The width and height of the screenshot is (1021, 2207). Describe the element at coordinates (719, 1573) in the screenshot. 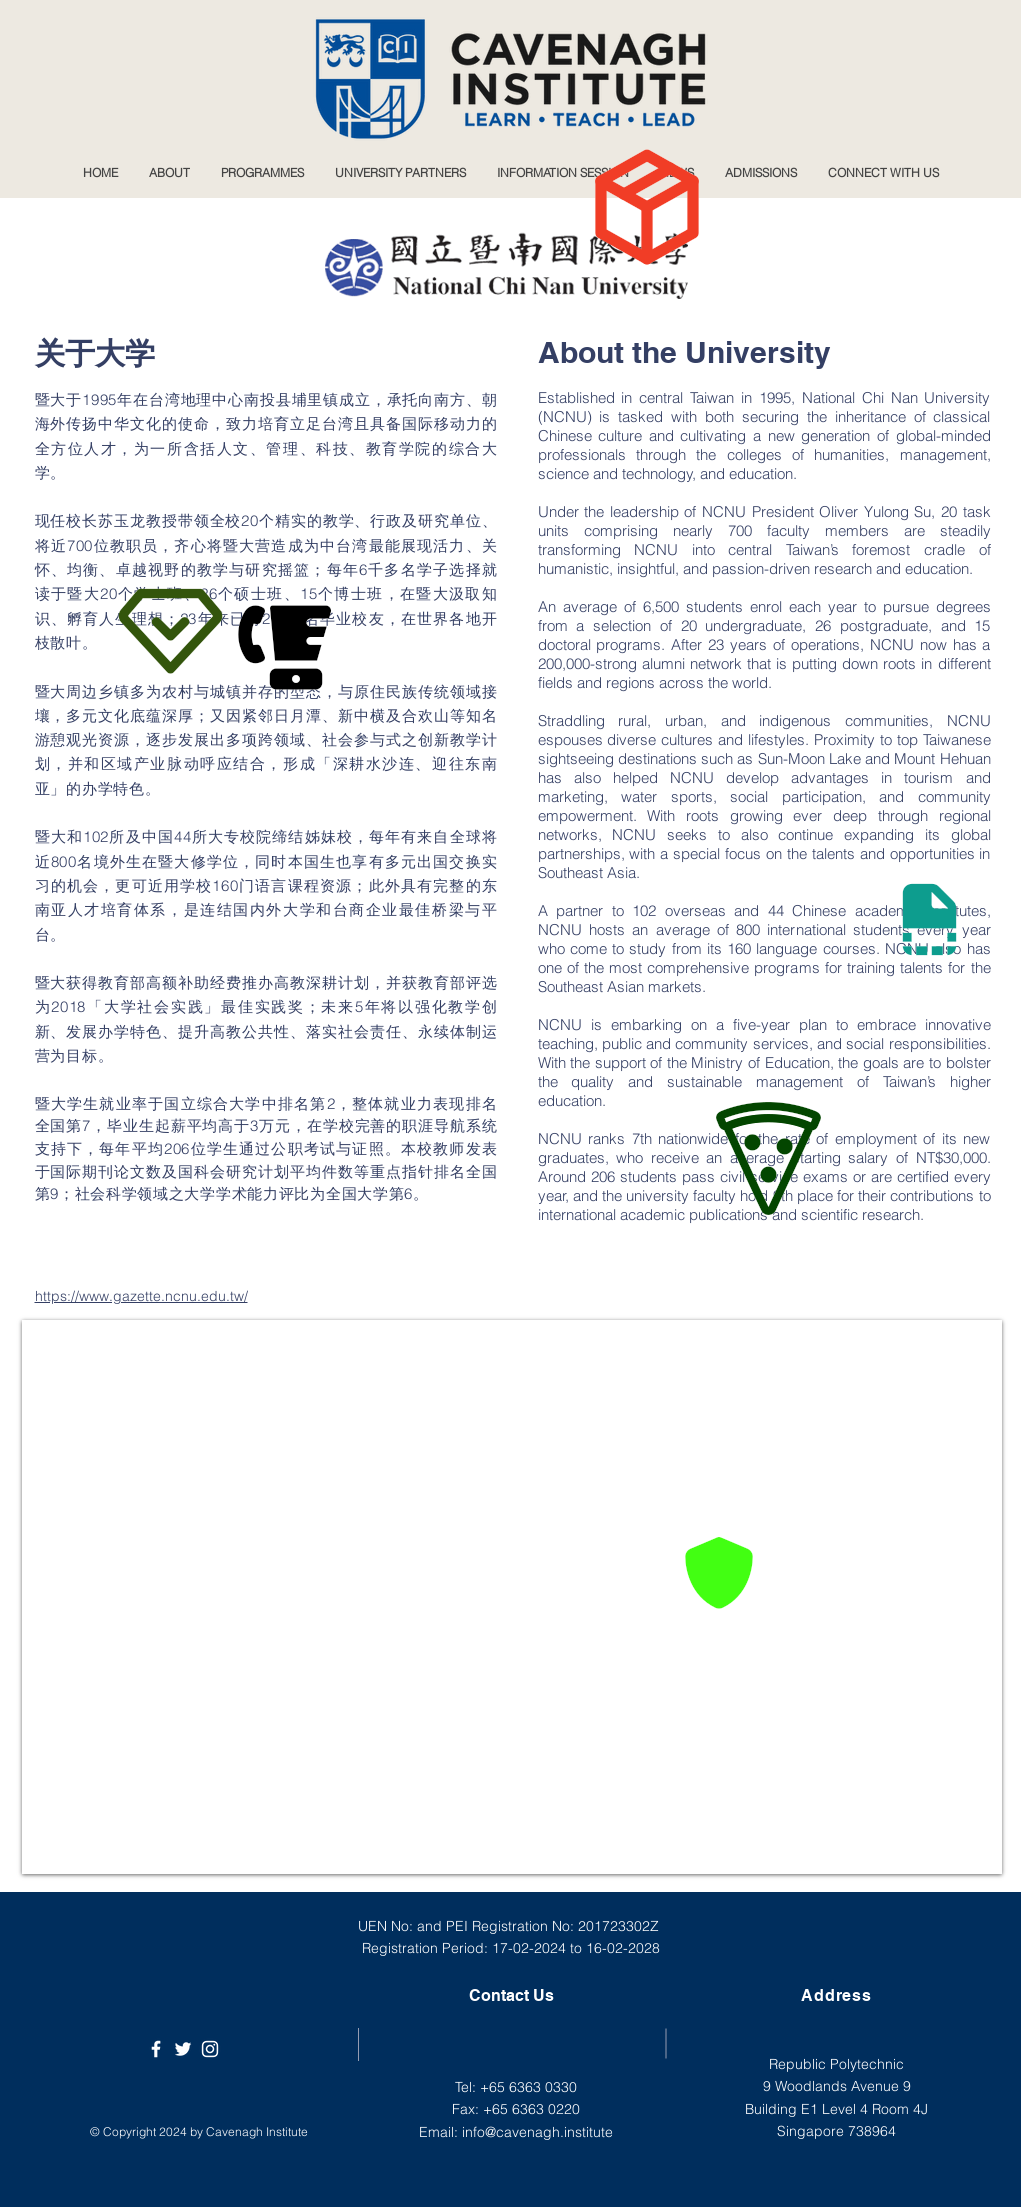

I see `security or protection settings` at that location.